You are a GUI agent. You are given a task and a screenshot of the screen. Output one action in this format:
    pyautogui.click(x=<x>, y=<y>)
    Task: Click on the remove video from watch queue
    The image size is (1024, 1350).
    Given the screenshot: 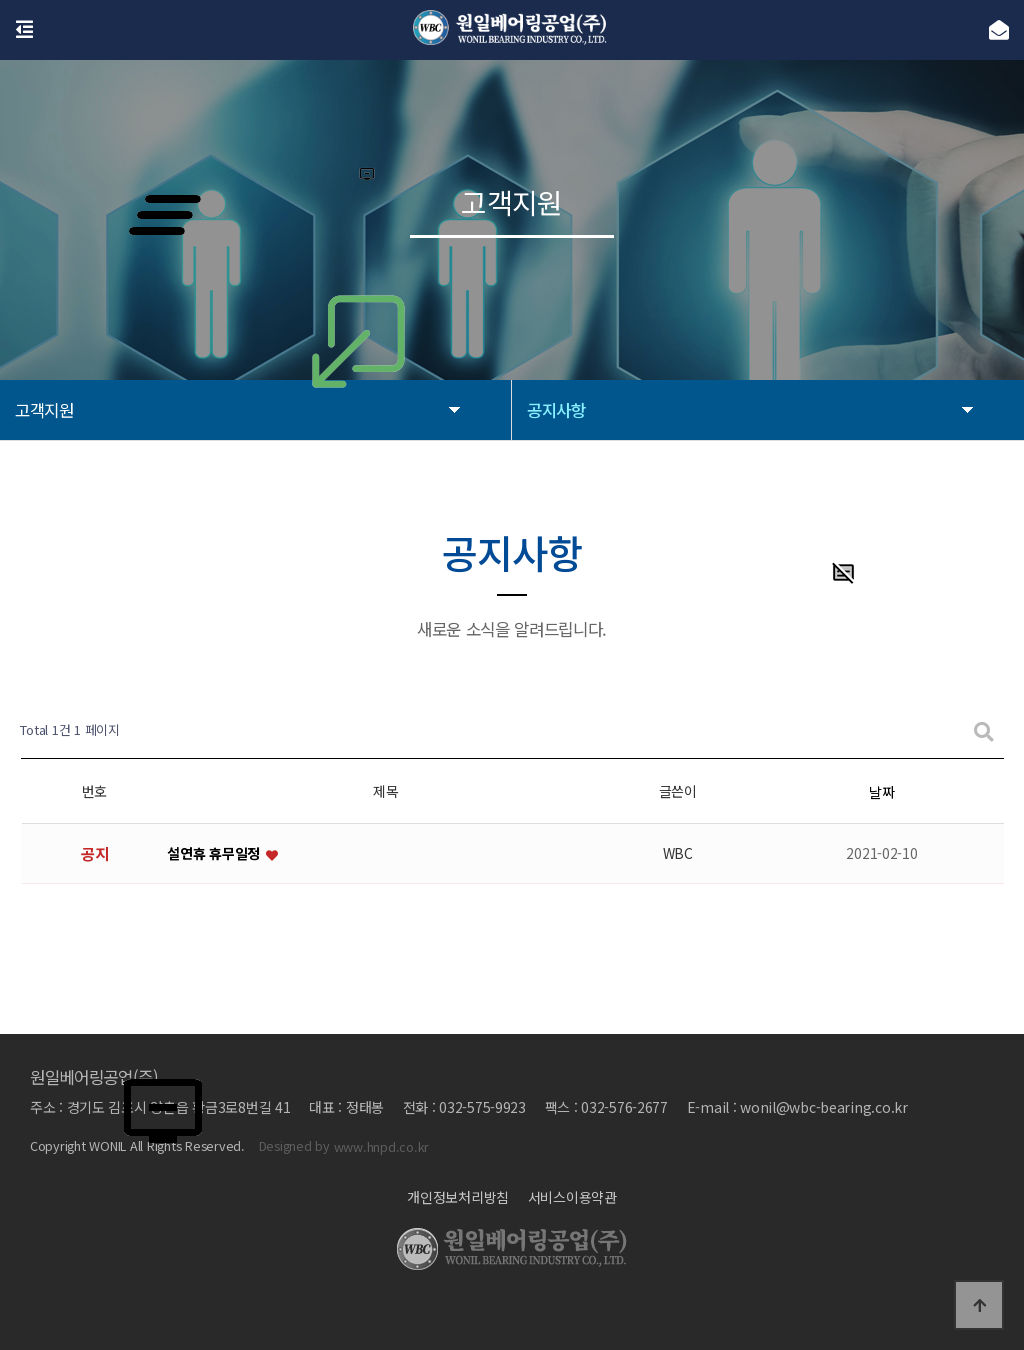 What is the action you would take?
    pyautogui.click(x=367, y=174)
    